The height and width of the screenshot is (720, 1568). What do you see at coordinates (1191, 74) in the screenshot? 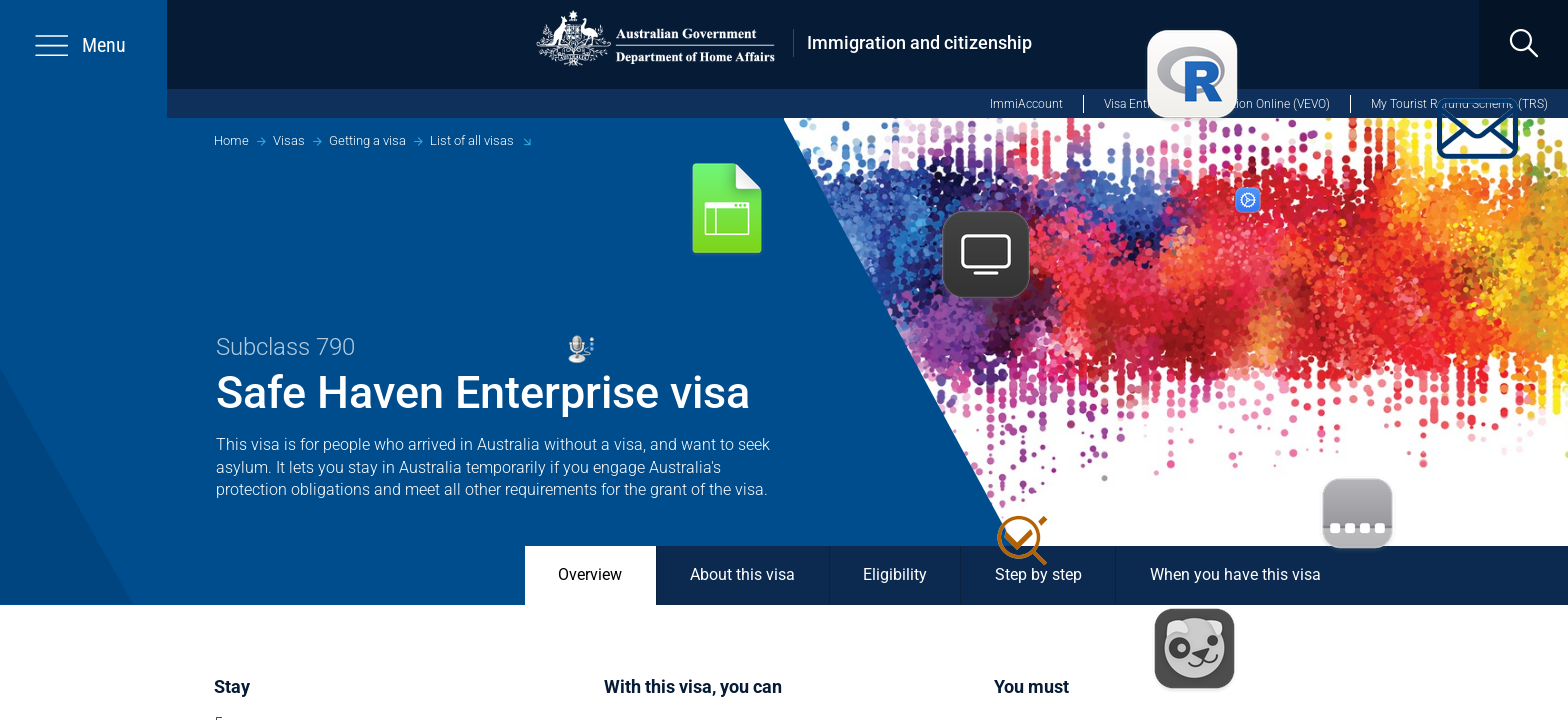
I see `open R statistical computing application` at bounding box center [1191, 74].